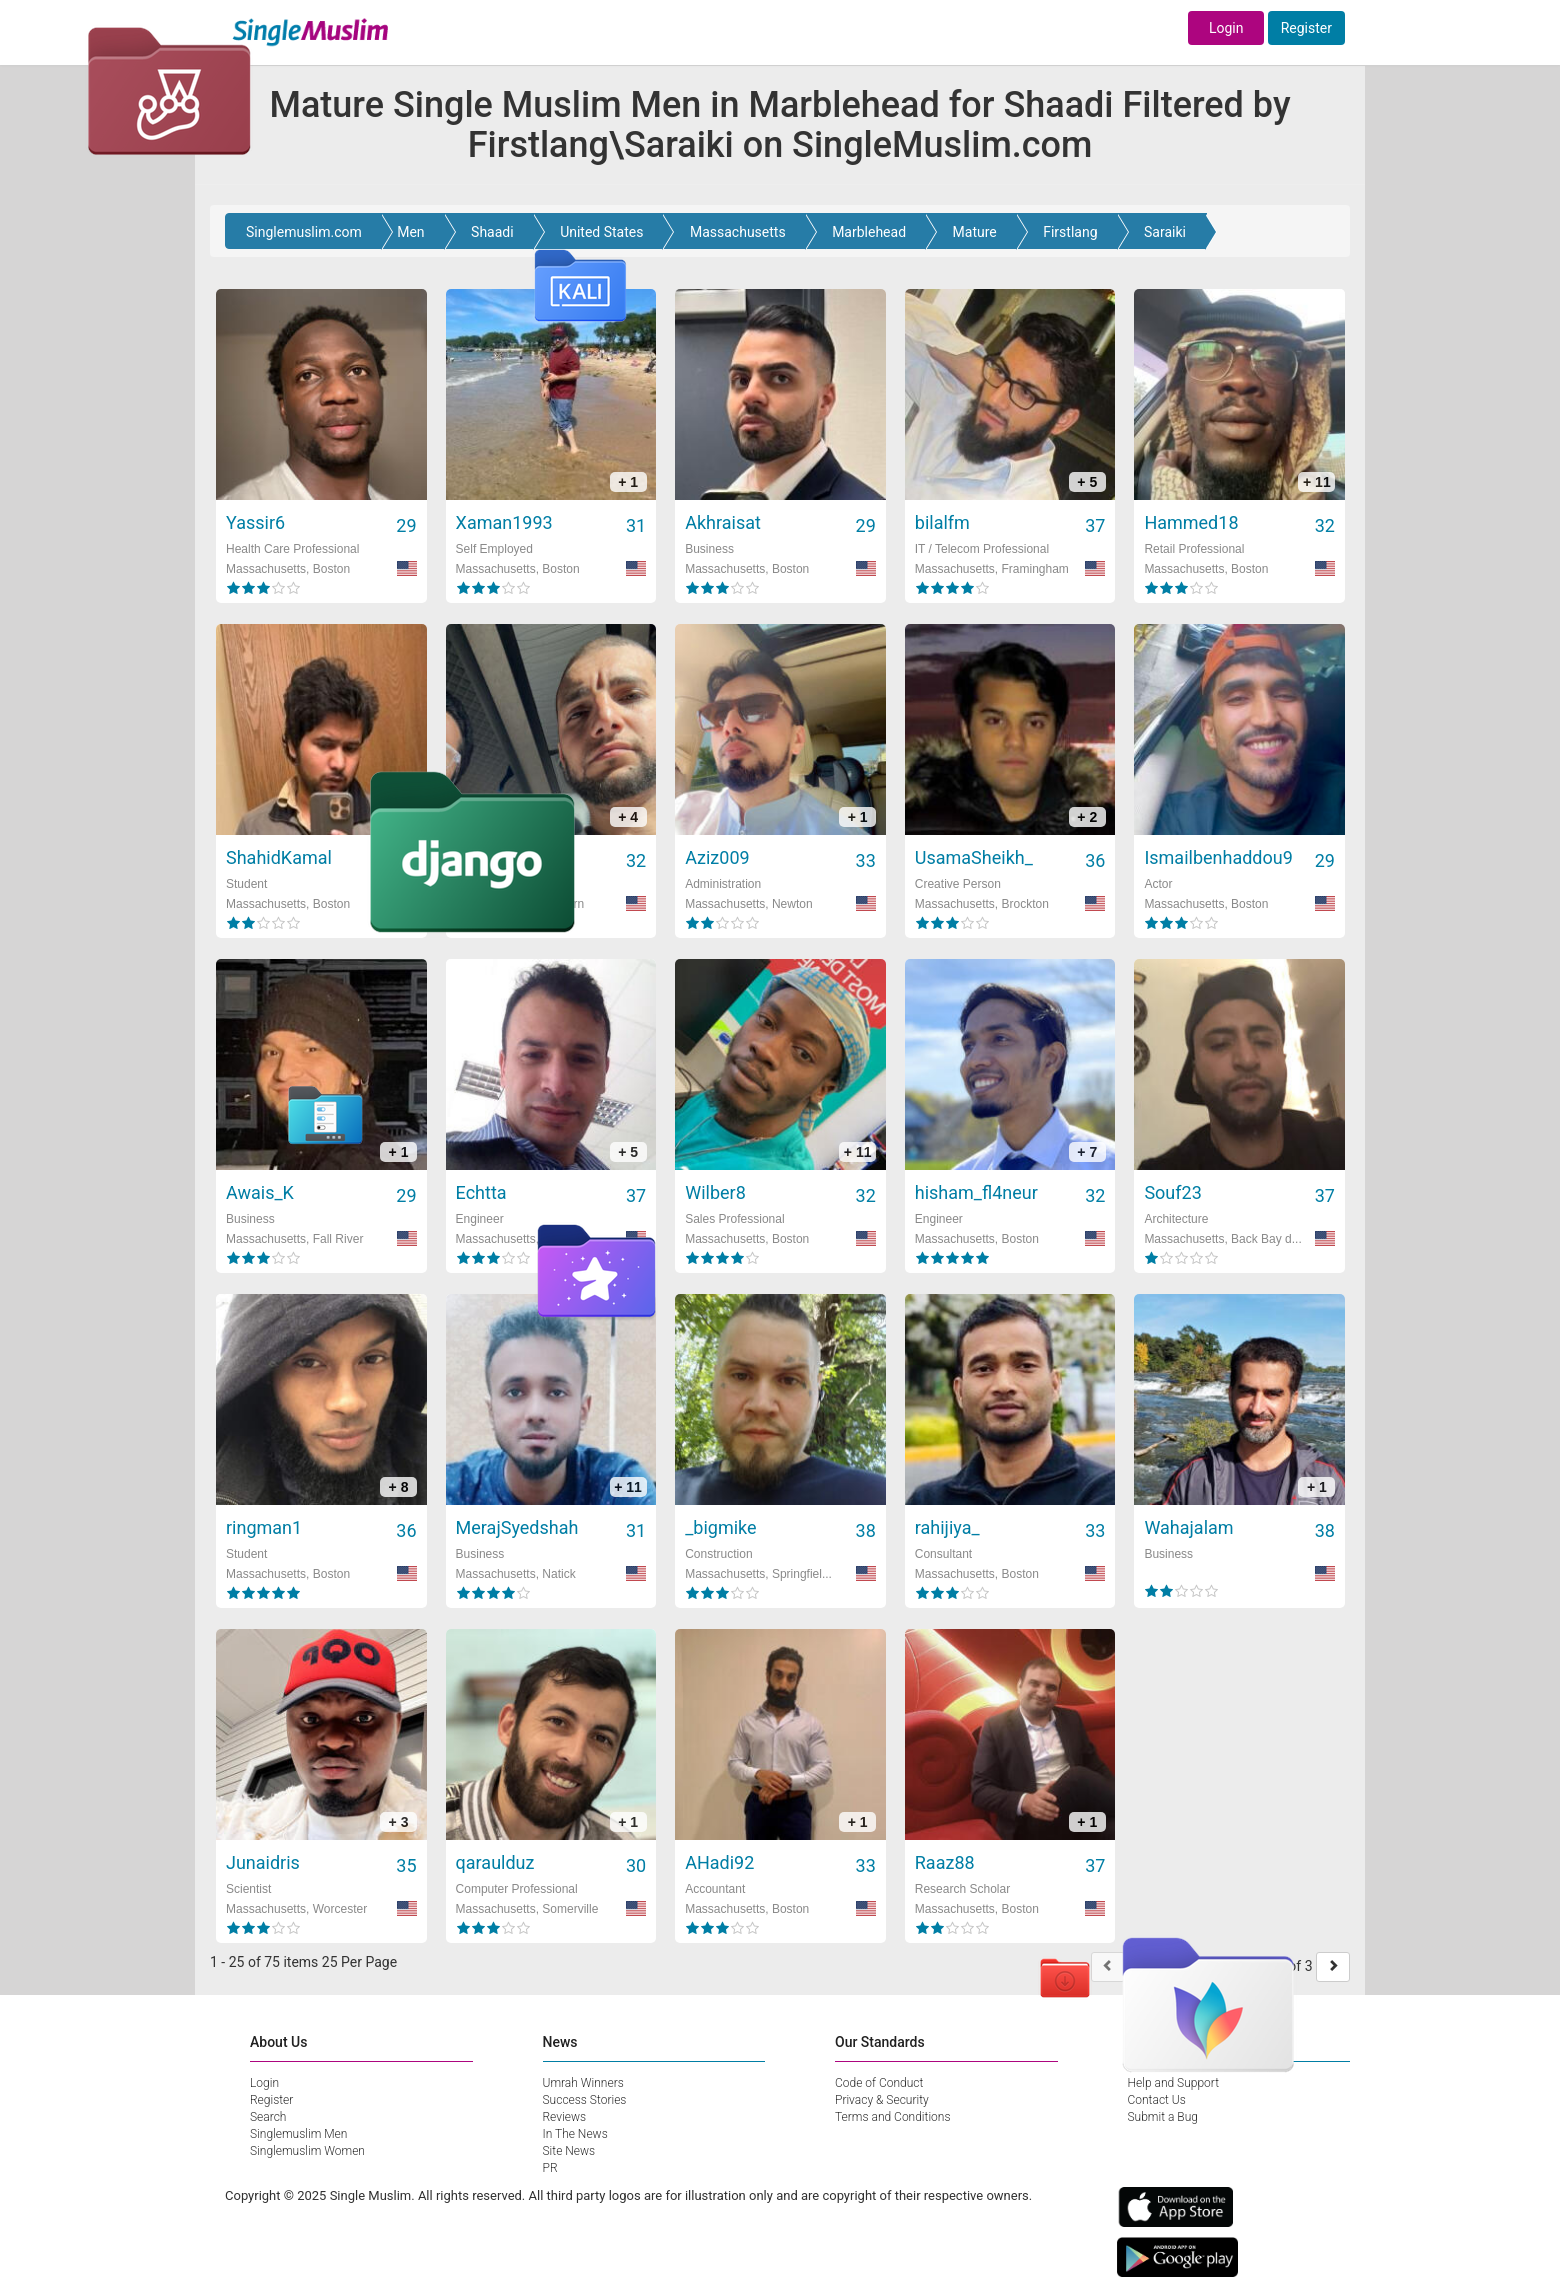  I want to click on open settings or preferences folder, so click(325, 1117).